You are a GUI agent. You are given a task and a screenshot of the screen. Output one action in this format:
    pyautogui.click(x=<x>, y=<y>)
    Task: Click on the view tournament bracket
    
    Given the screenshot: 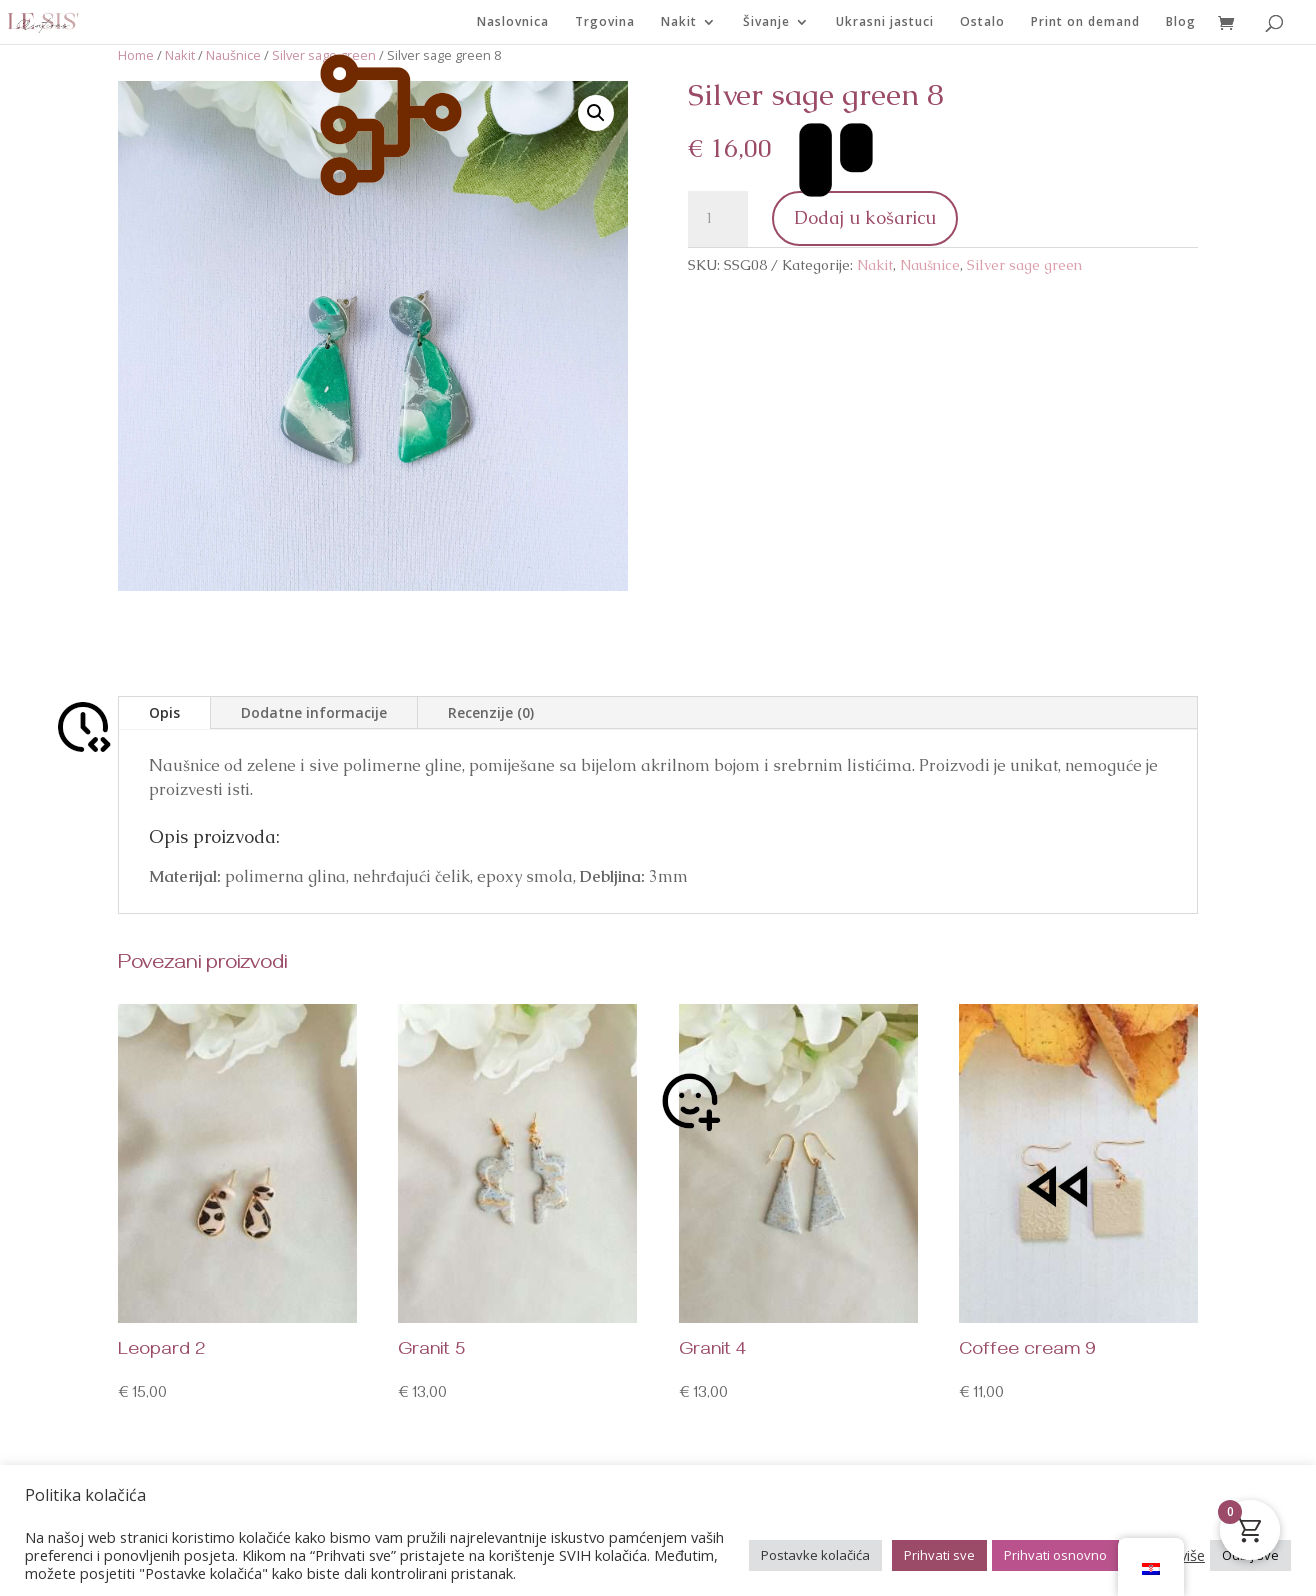 What is the action you would take?
    pyautogui.click(x=391, y=125)
    